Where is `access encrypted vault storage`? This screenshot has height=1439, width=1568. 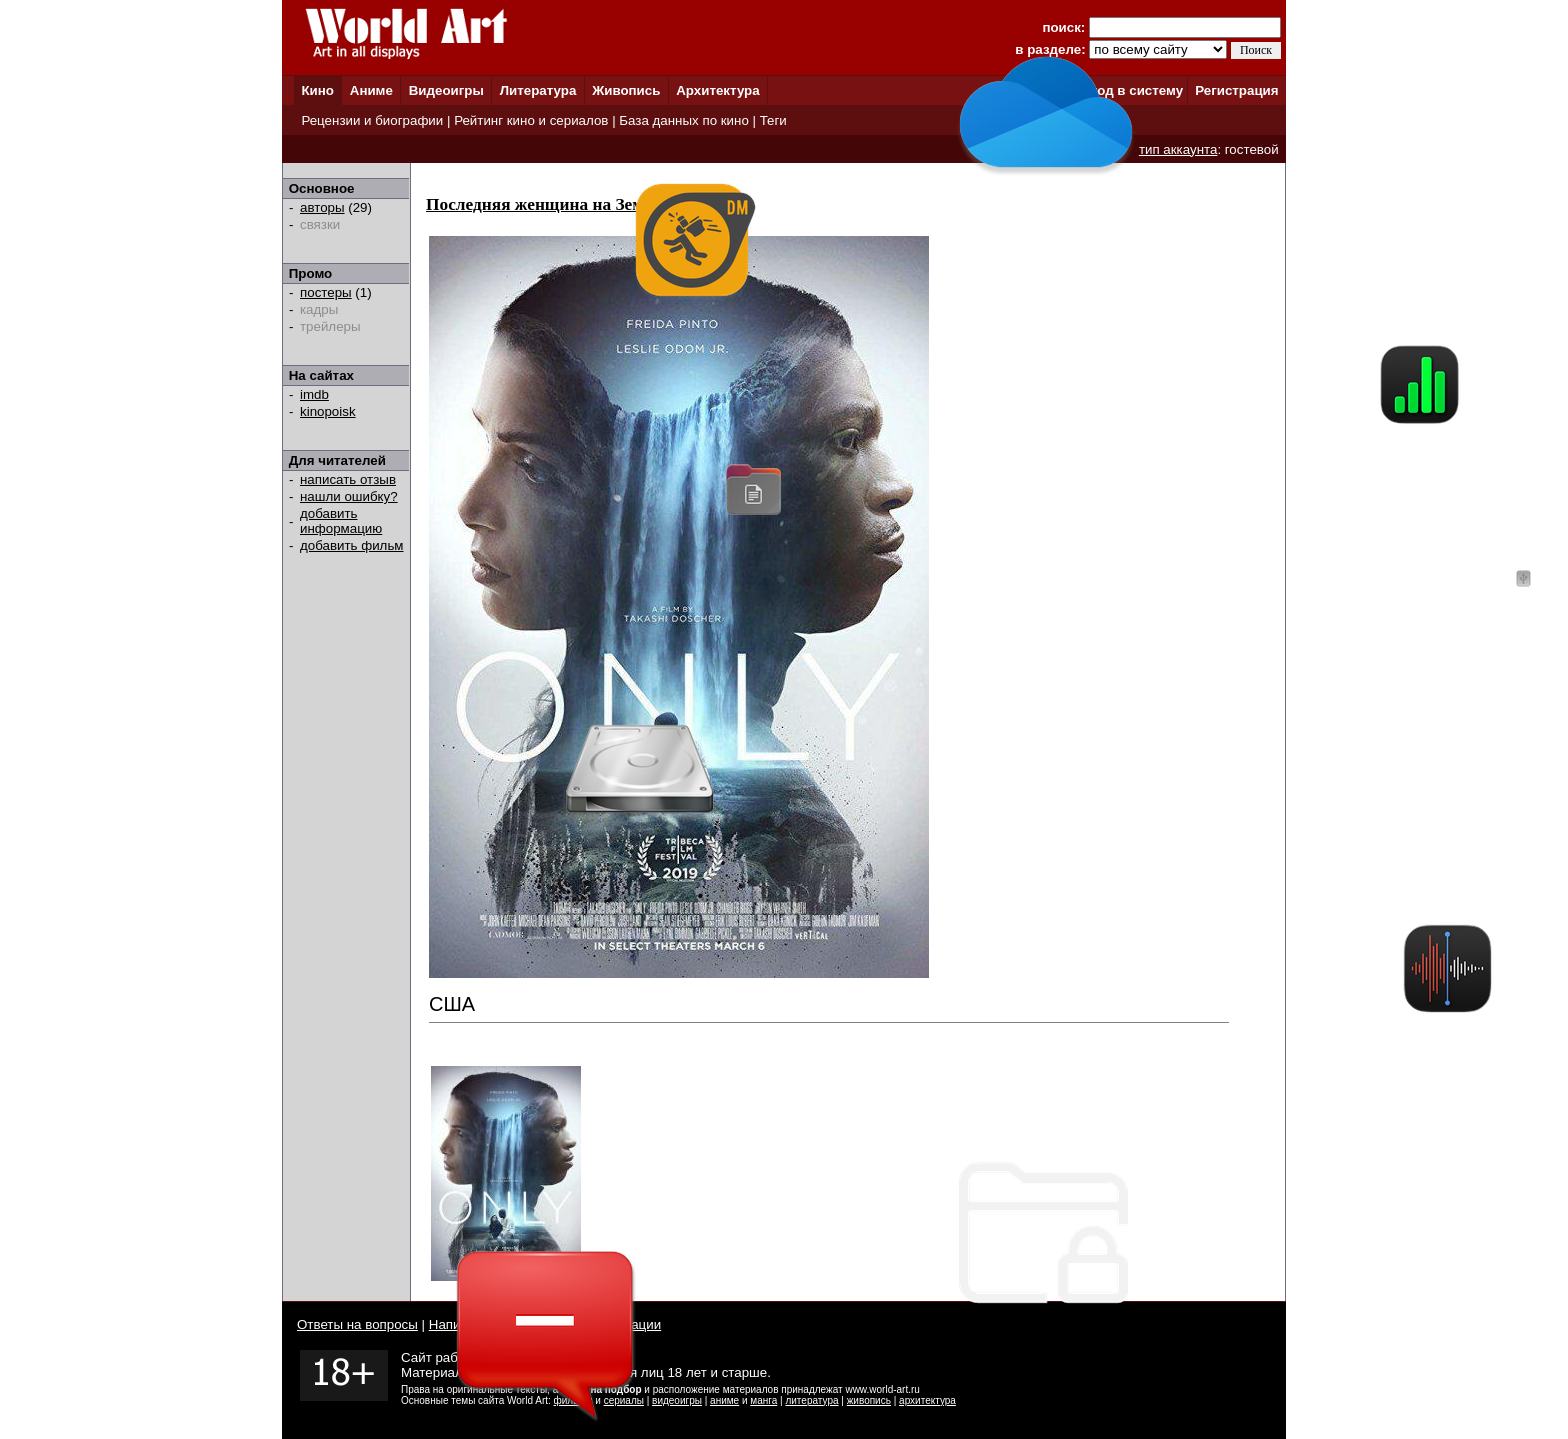
access encrypted vault storage is located at coordinates (1043, 1232).